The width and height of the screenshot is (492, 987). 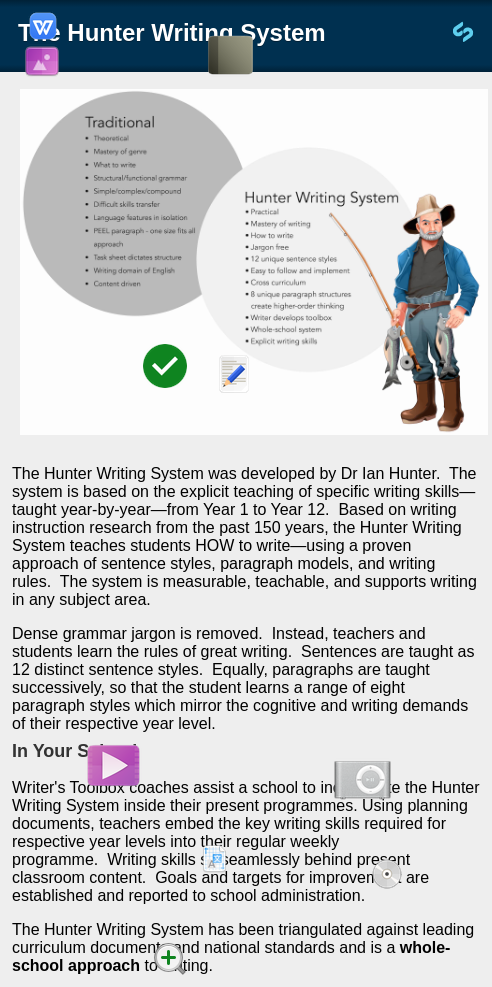 What do you see at coordinates (170, 959) in the screenshot?
I see `zoom in on file or document content` at bounding box center [170, 959].